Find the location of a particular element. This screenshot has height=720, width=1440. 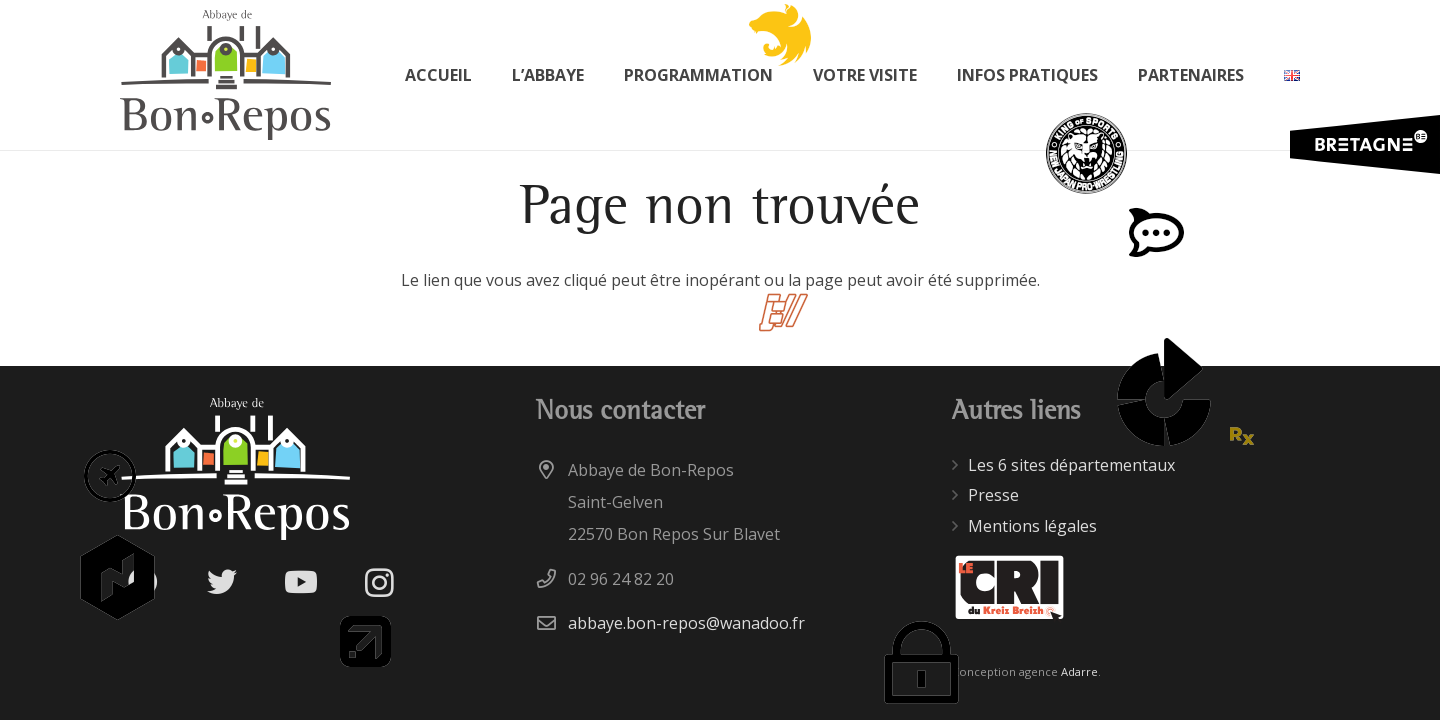

open Reactive Resume app is located at coordinates (1242, 436).